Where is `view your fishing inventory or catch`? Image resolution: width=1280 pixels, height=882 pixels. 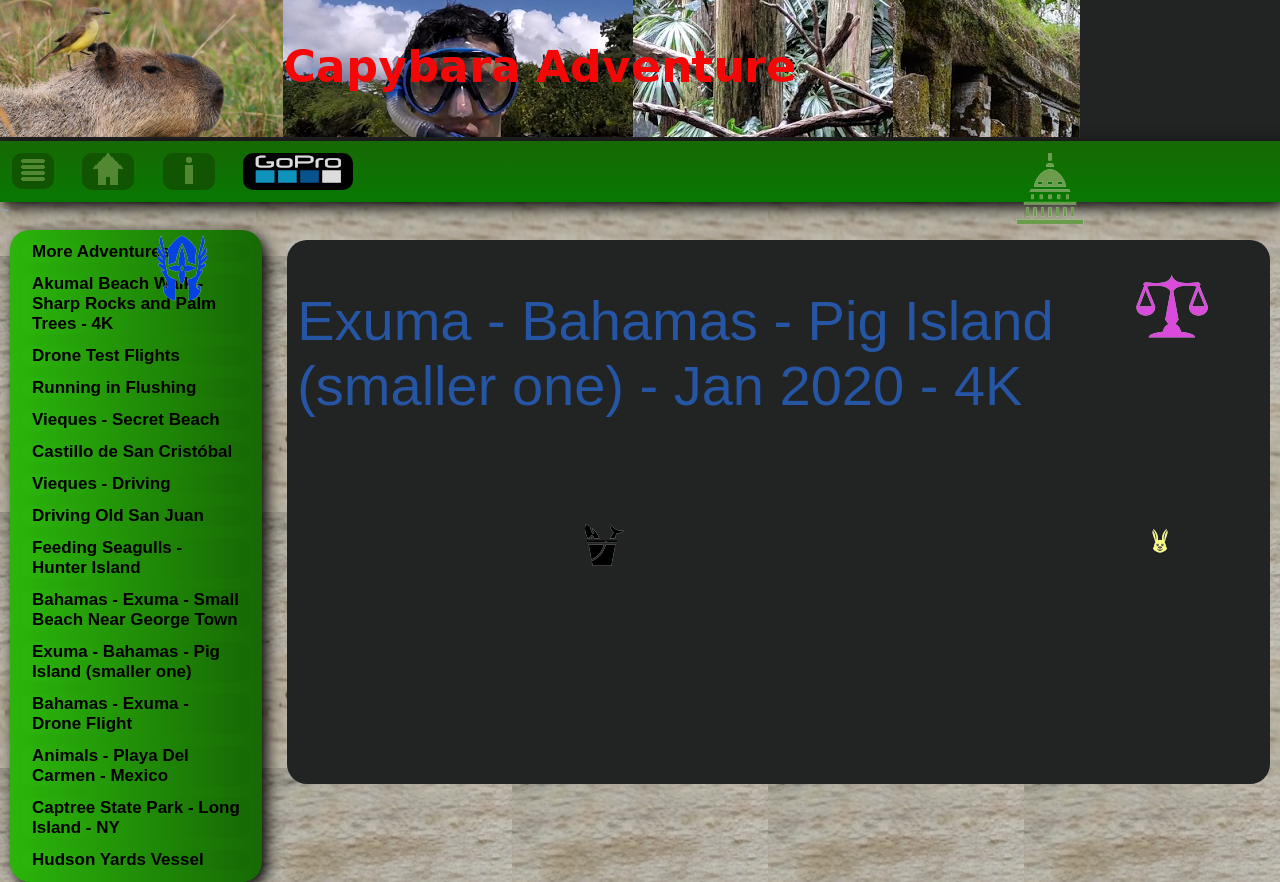 view your fishing inventory or catch is located at coordinates (602, 545).